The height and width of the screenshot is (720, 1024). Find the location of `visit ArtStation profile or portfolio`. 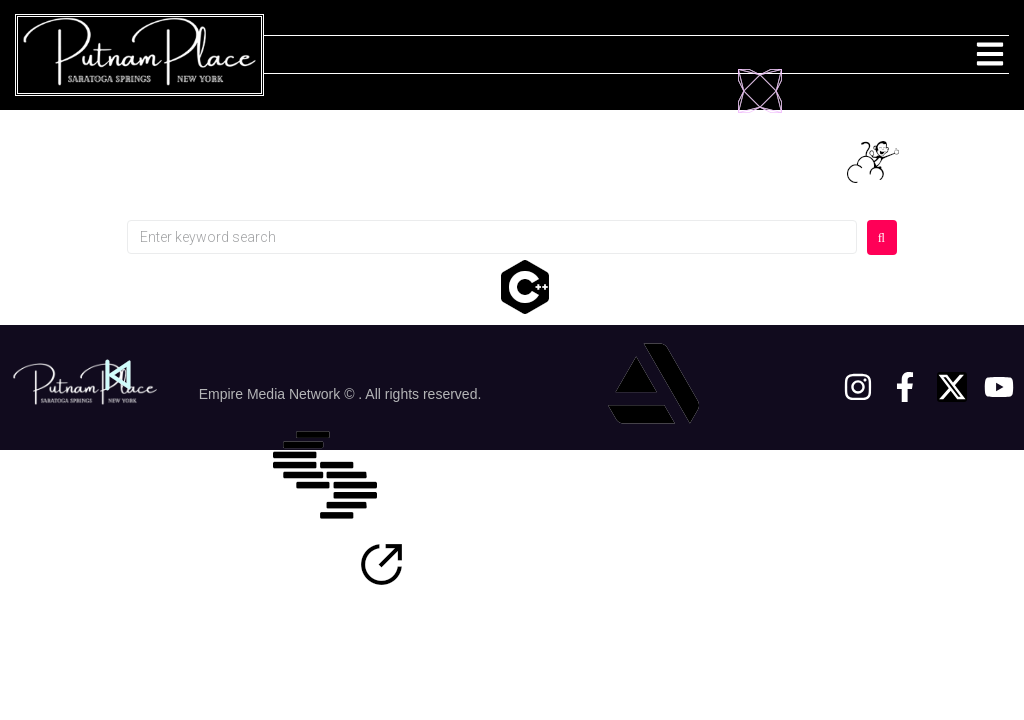

visit ArtStation profile or portfolio is located at coordinates (653, 383).